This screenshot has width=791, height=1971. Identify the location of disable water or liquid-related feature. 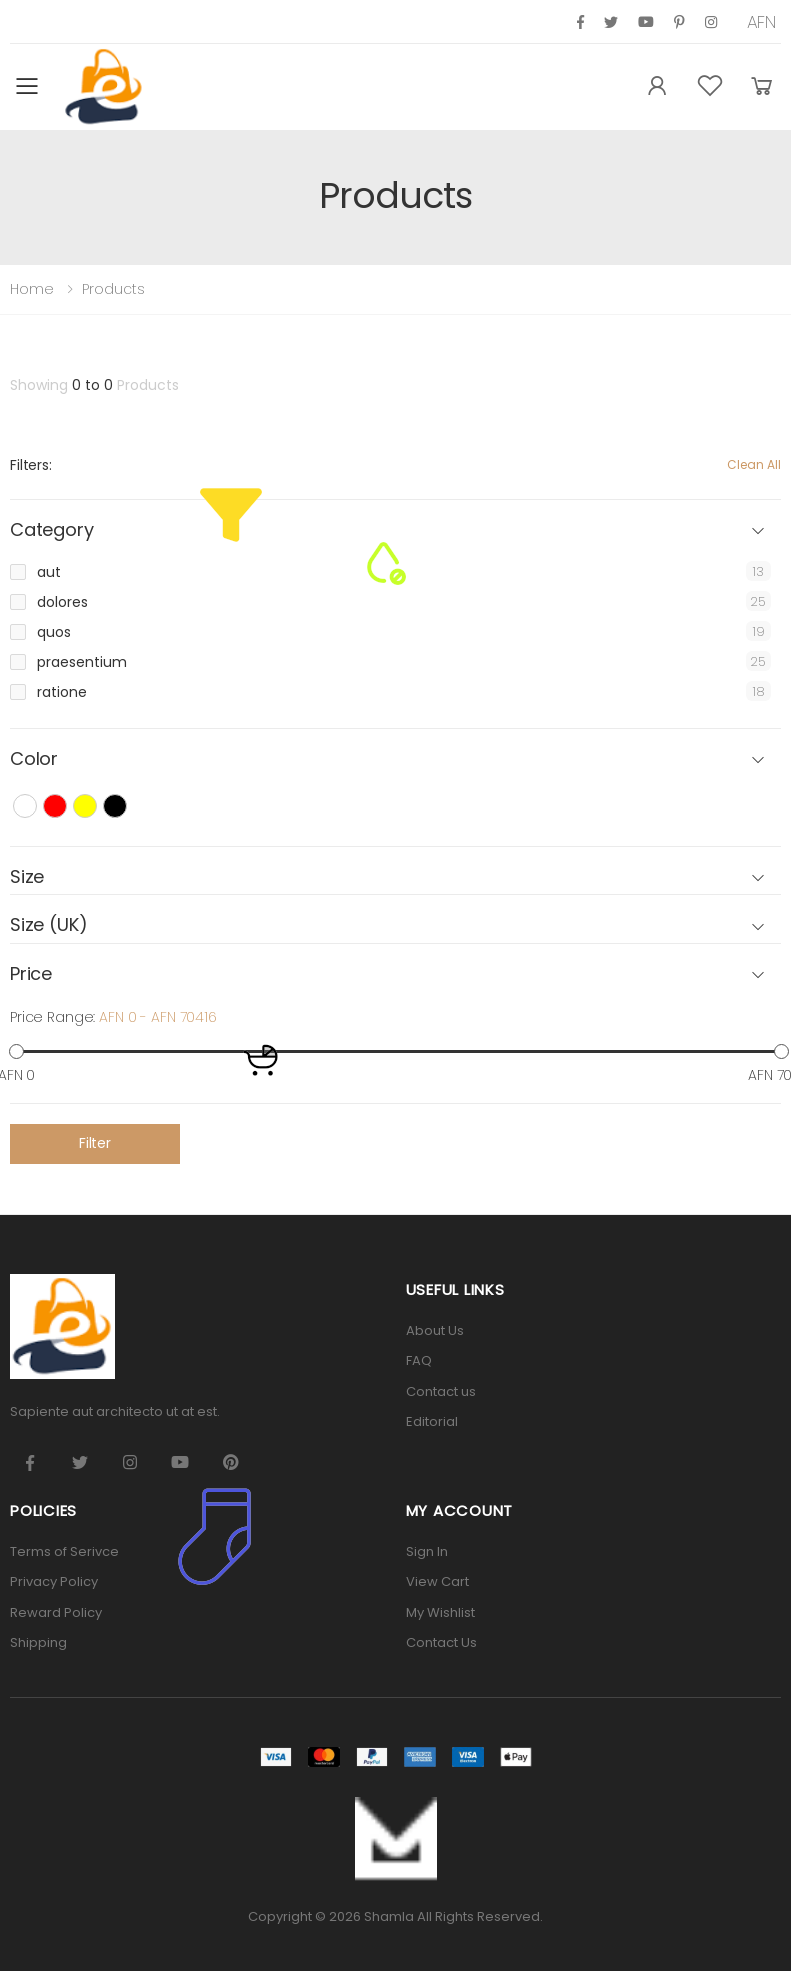
(383, 562).